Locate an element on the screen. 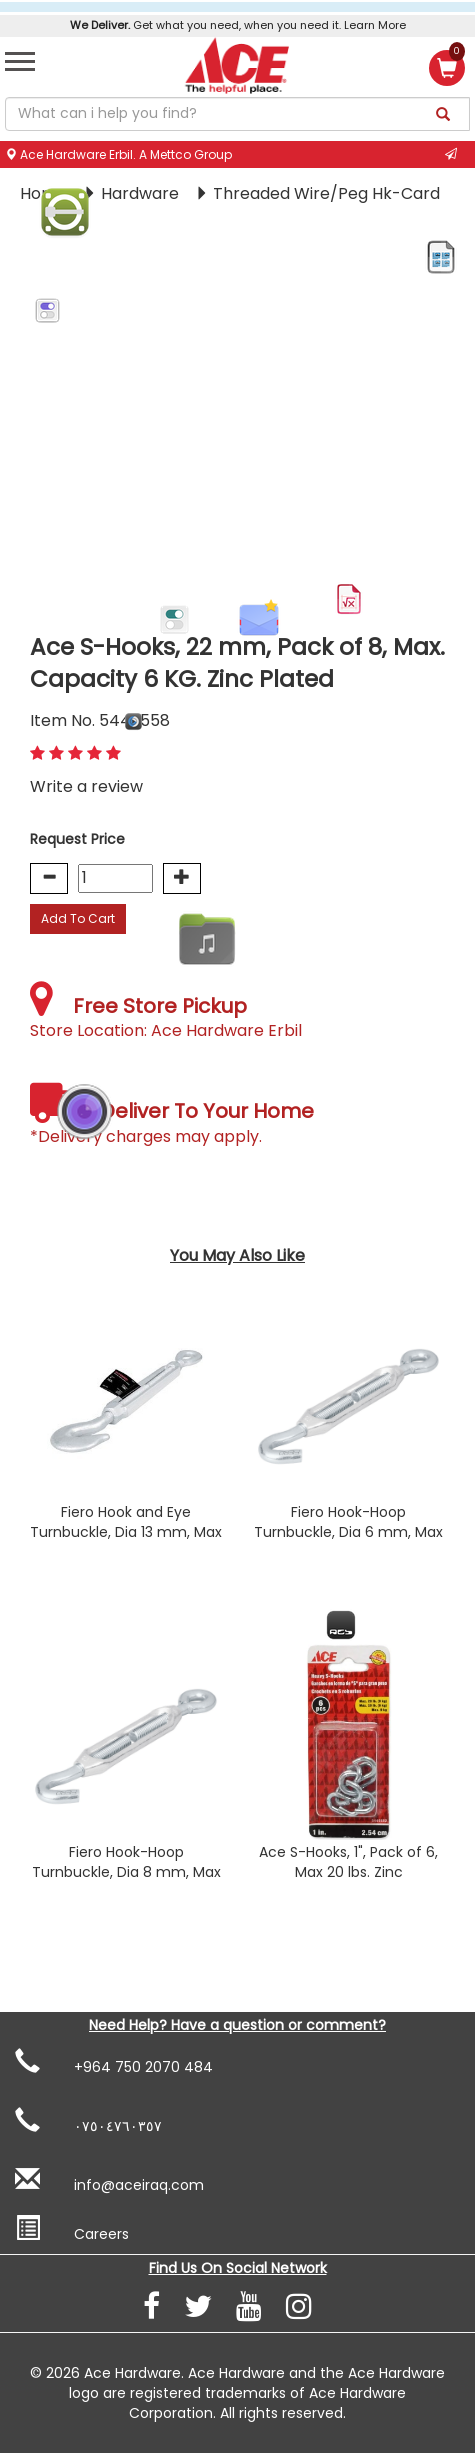  libreoffice master document file type is located at coordinates (441, 257).